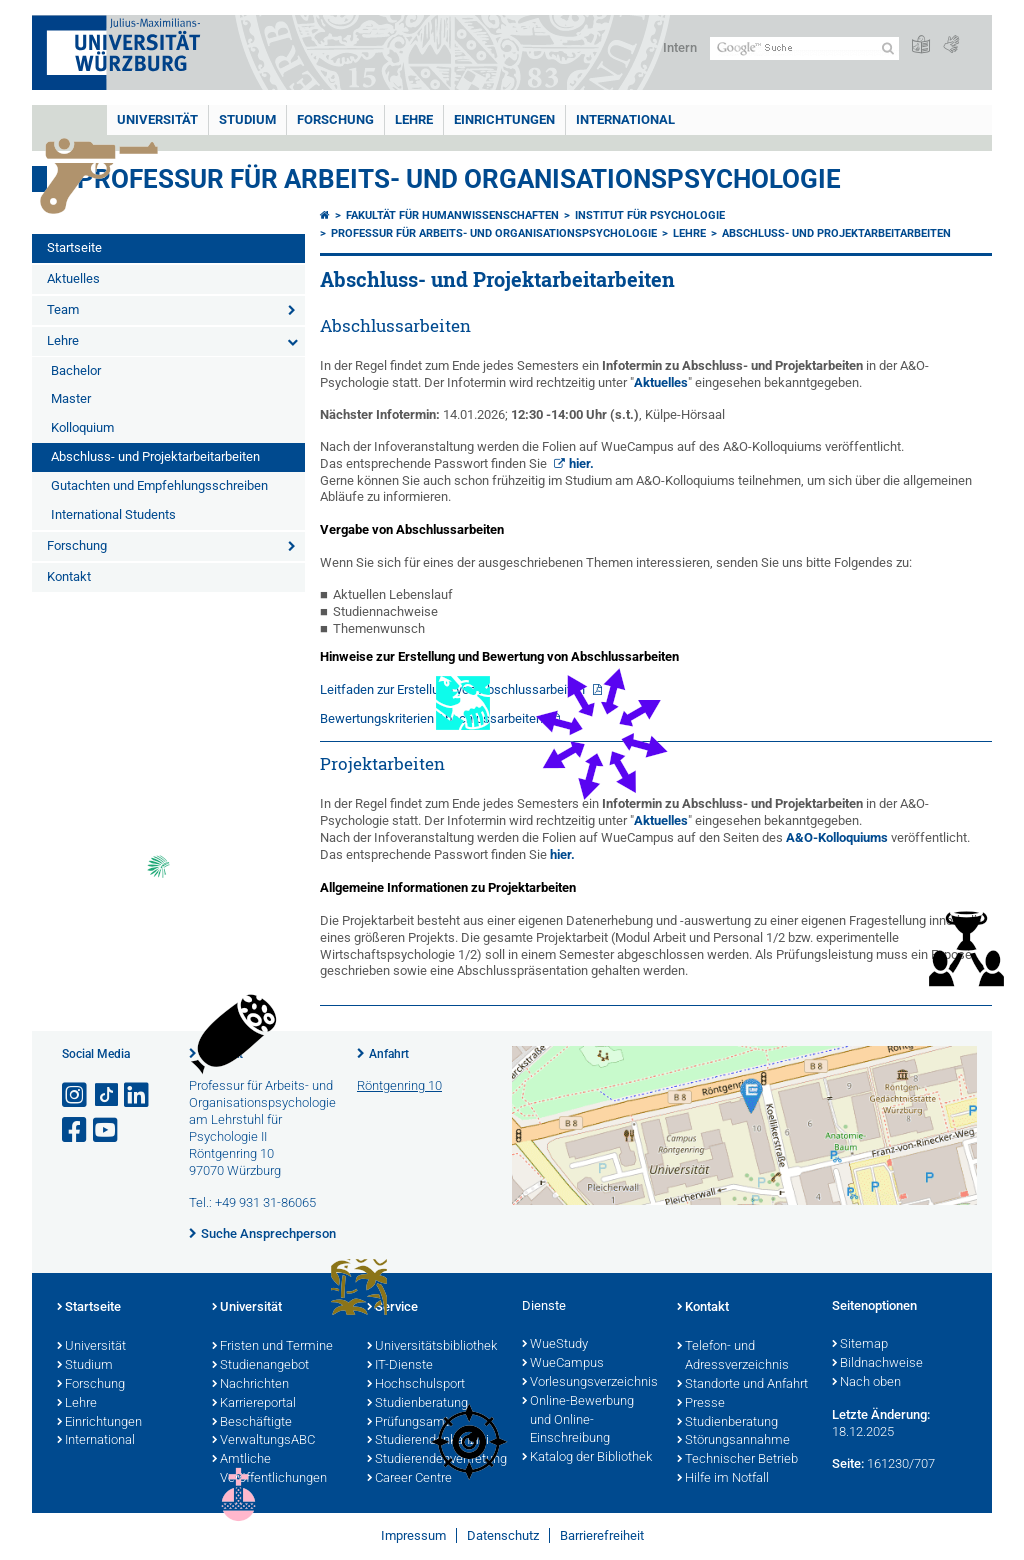 The image size is (1024, 1560). What do you see at coordinates (601, 734) in the screenshot?
I see `expand or distribute items outward` at bounding box center [601, 734].